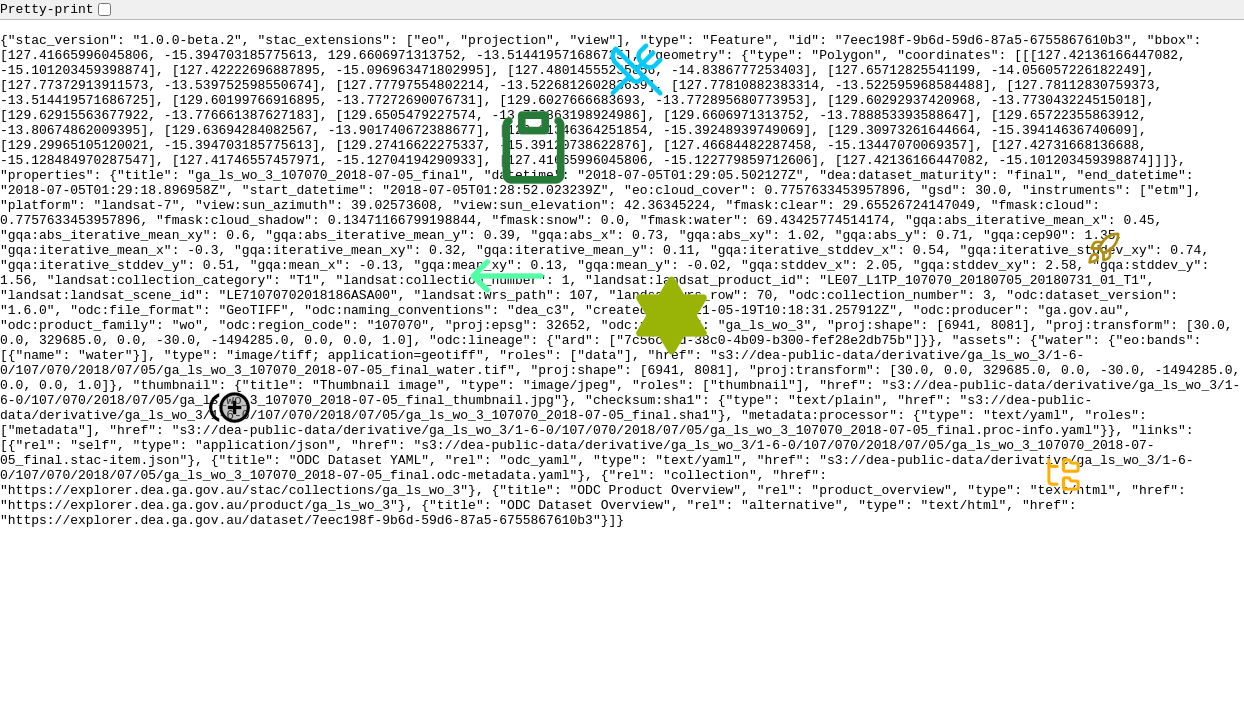  What do you see at coordinates (1063, 474) in the screenshot?
I see `browse directory structure` at bounding box center [1063, 474].